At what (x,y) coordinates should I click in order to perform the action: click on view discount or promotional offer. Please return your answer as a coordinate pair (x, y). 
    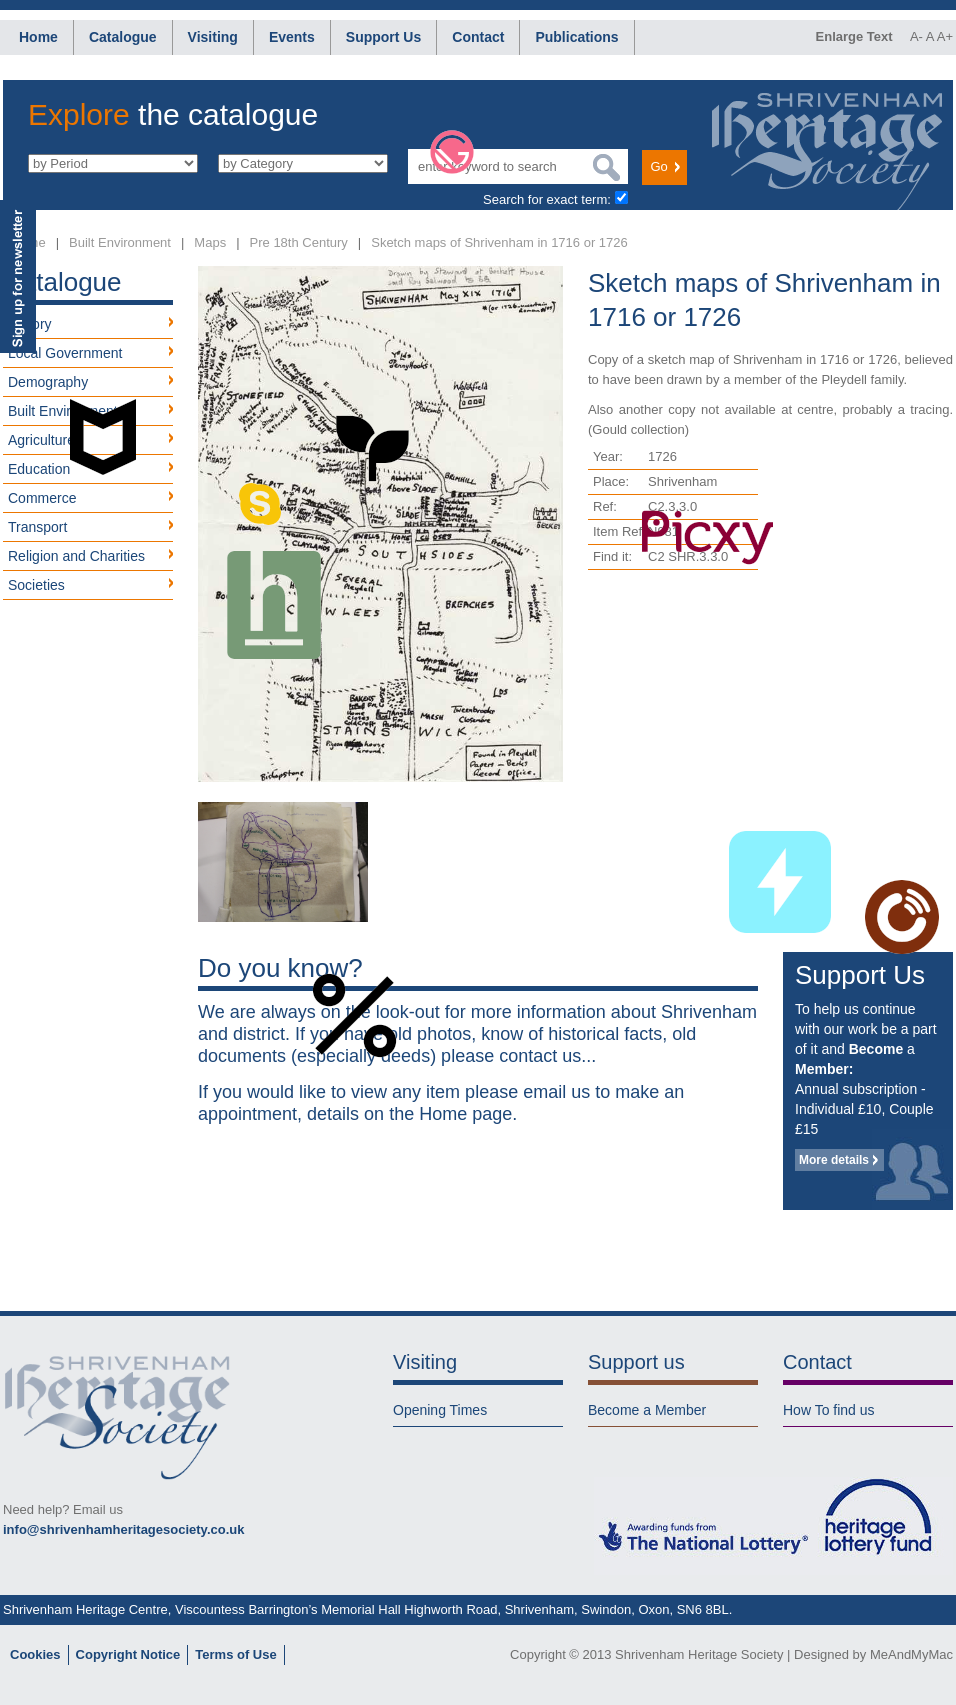
    Looking at the image, I should click on (354, 1015).